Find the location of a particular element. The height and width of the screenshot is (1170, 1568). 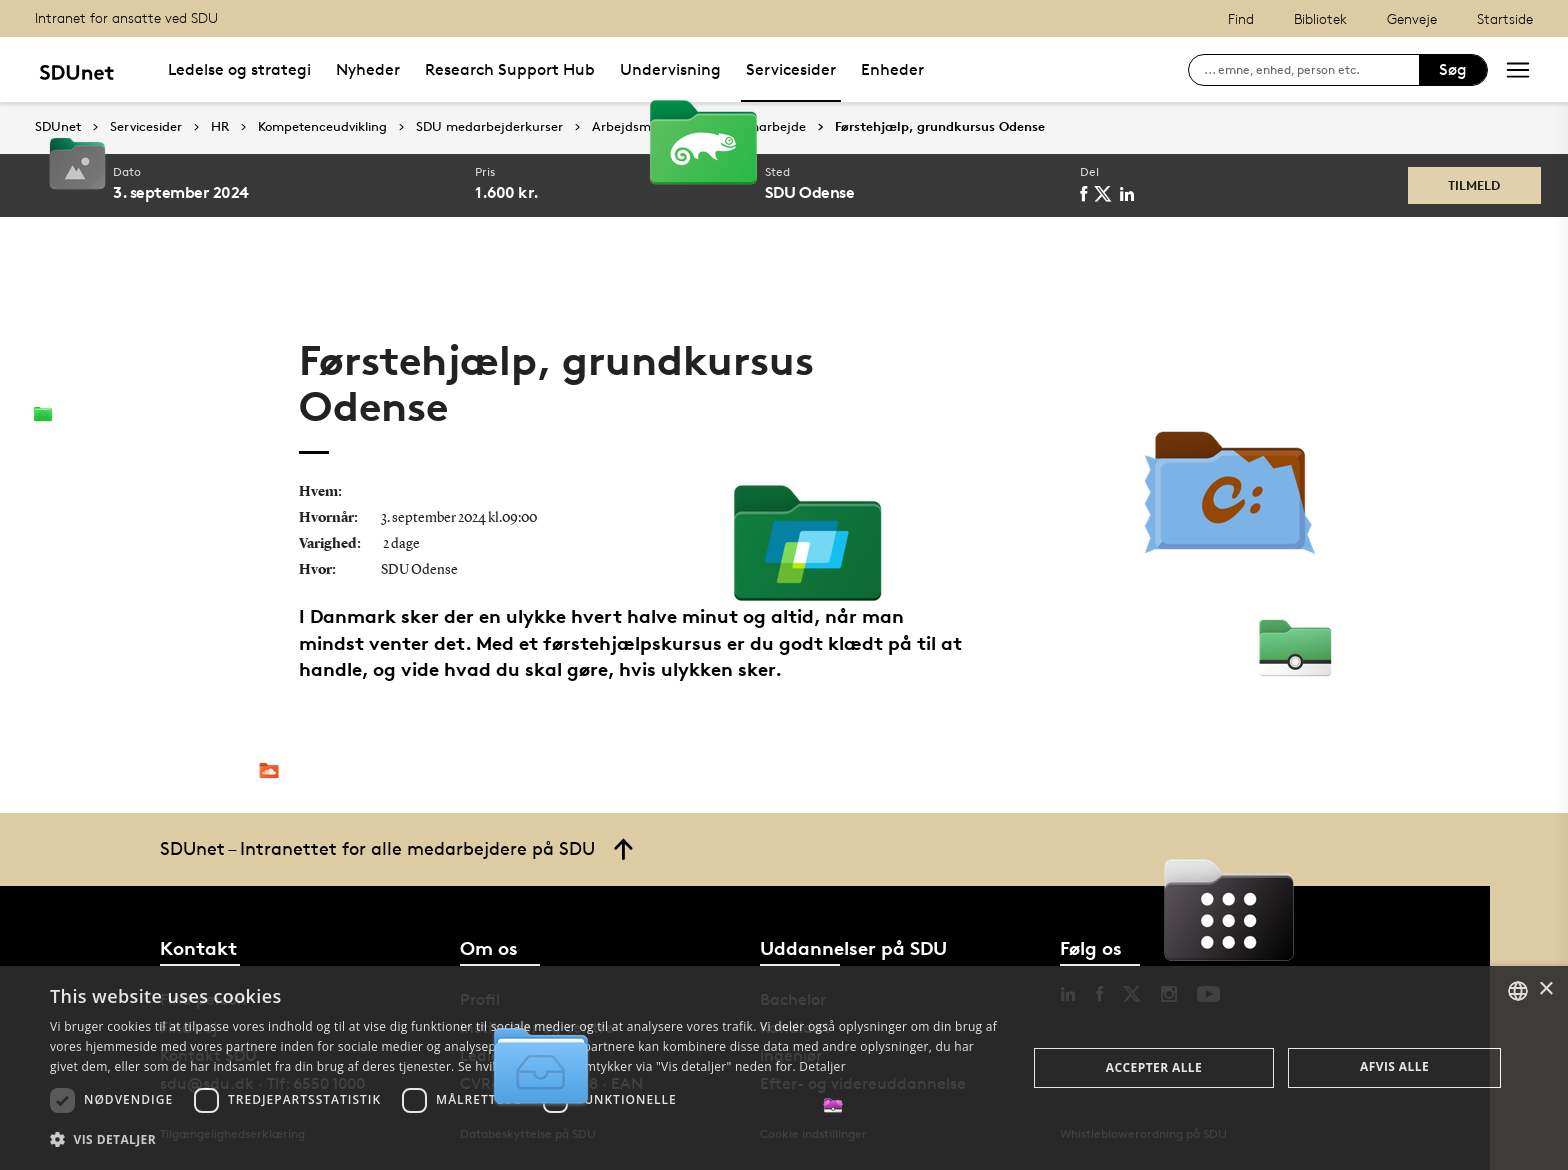

open pokémon master ball themed folder is located at coordinates (833, 1106).